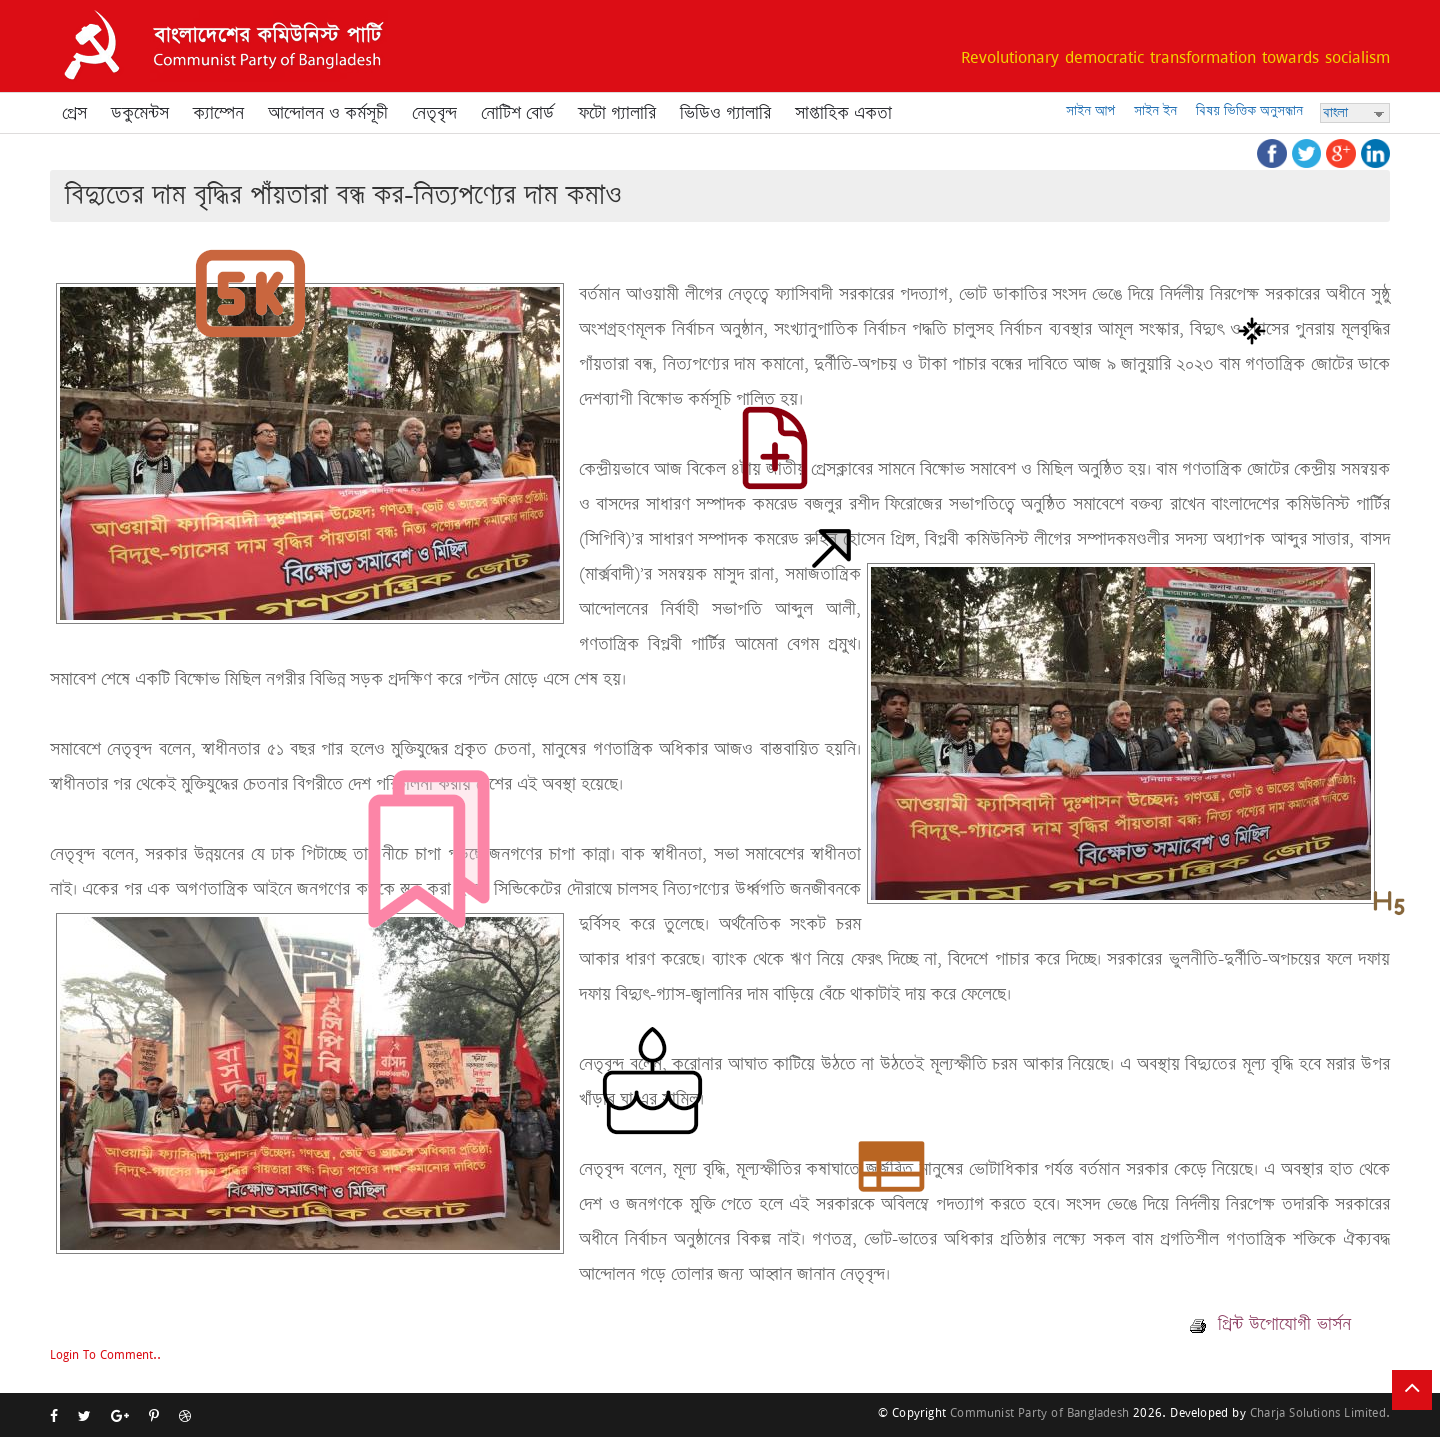 This screenshot has width=1440, height=1437. Describe the element at coordinates (250, 293) in the screenshot. I see `indicates 5k video or image resolution` at that location.